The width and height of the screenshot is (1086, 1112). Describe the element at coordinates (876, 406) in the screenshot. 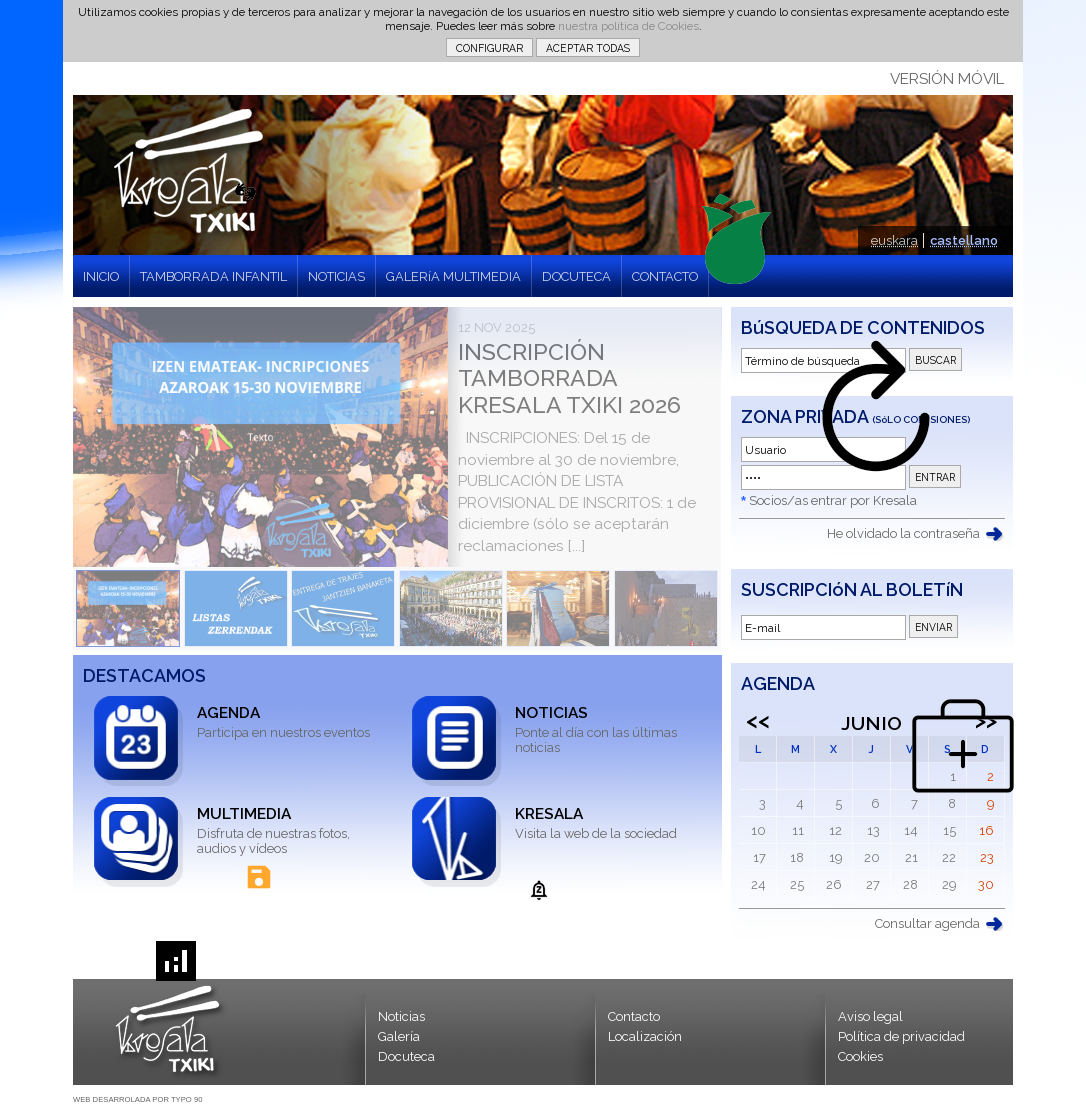

I see `refresh the current page or content` at that location.